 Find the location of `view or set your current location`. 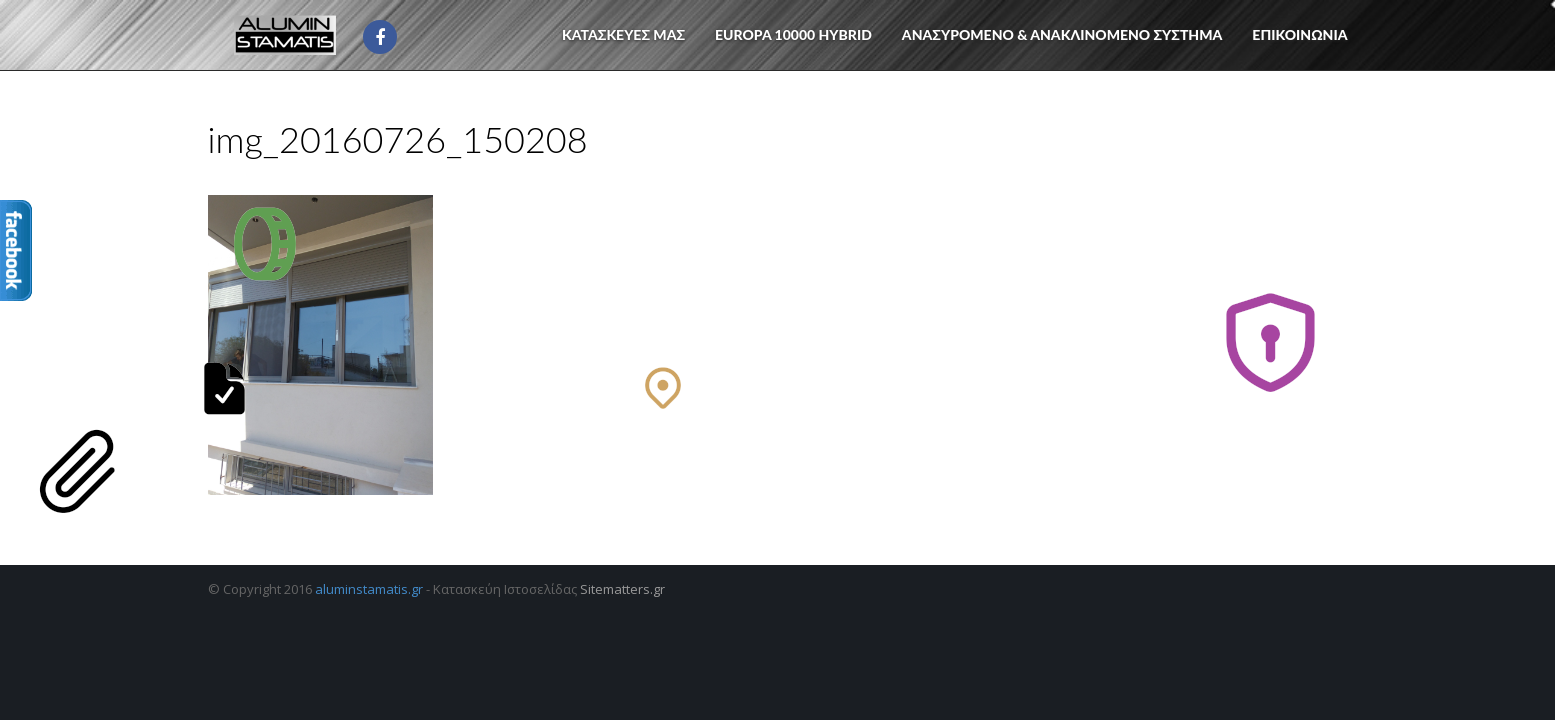

view or set your current location is located at coordinates (663, 388).